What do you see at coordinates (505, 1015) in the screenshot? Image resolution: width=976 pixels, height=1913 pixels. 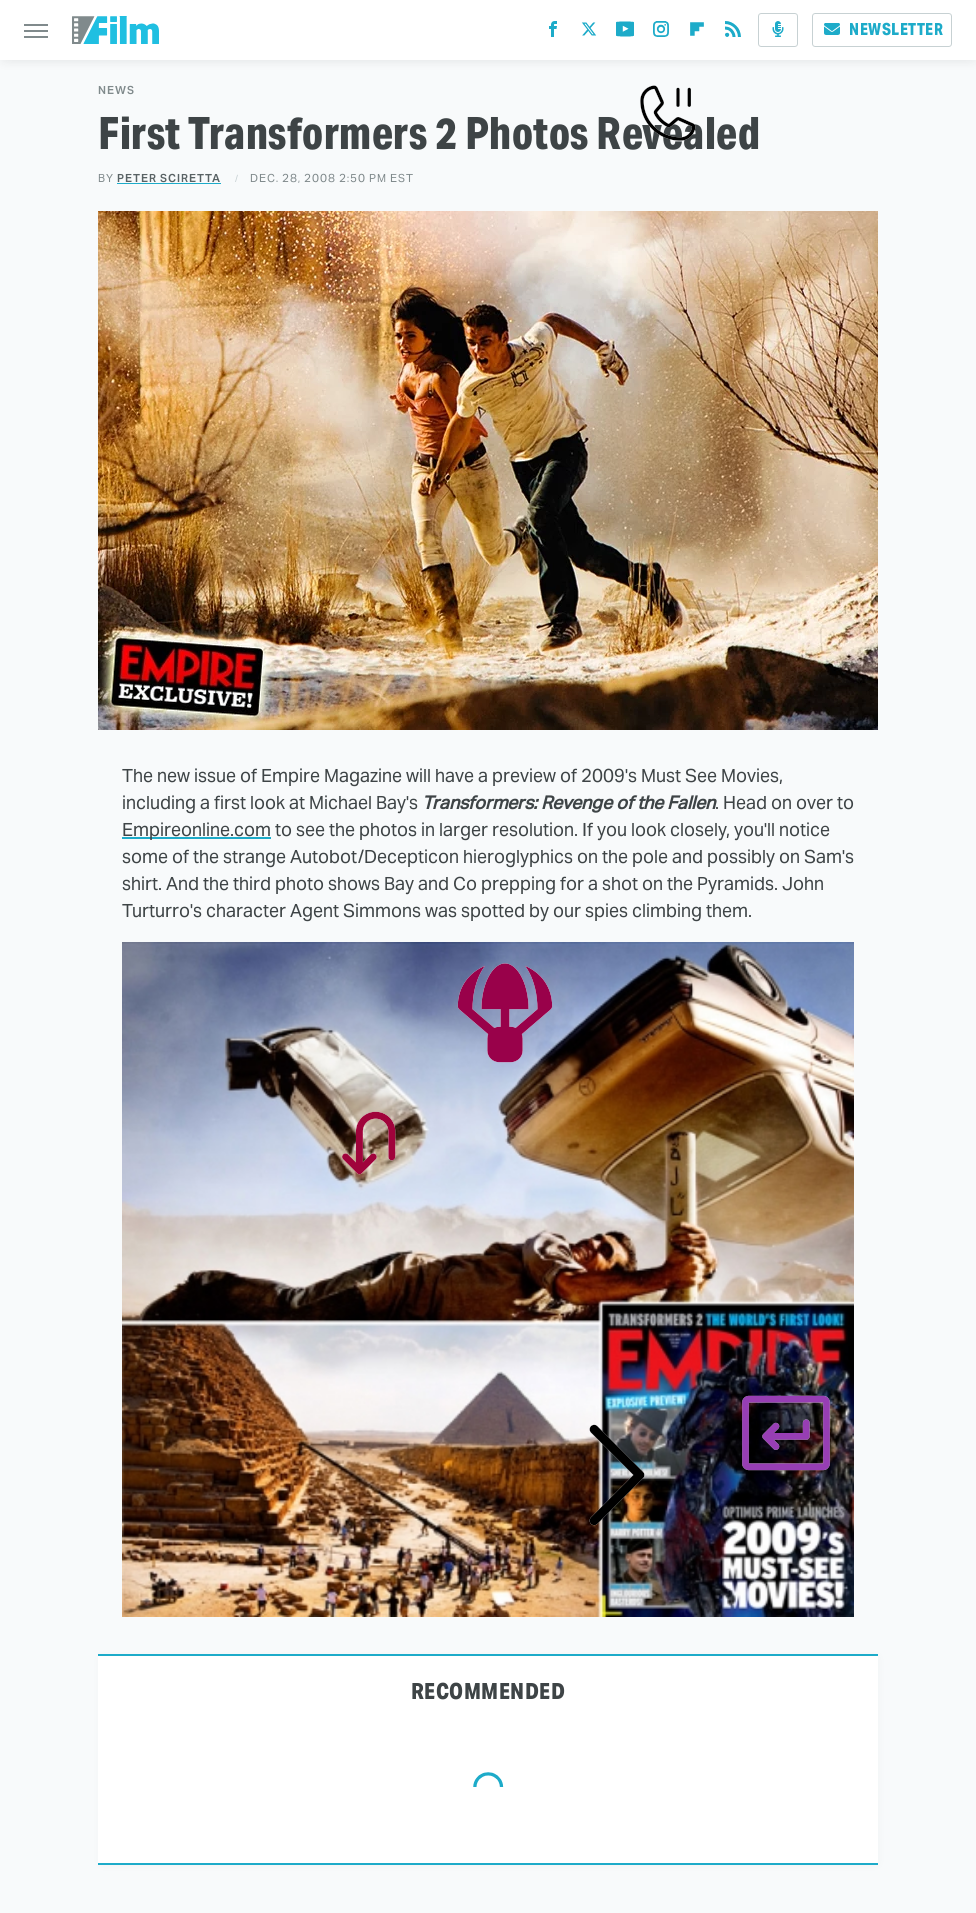 I see `request an airdrop or supply delivery` at bounding box center [505, 1015].